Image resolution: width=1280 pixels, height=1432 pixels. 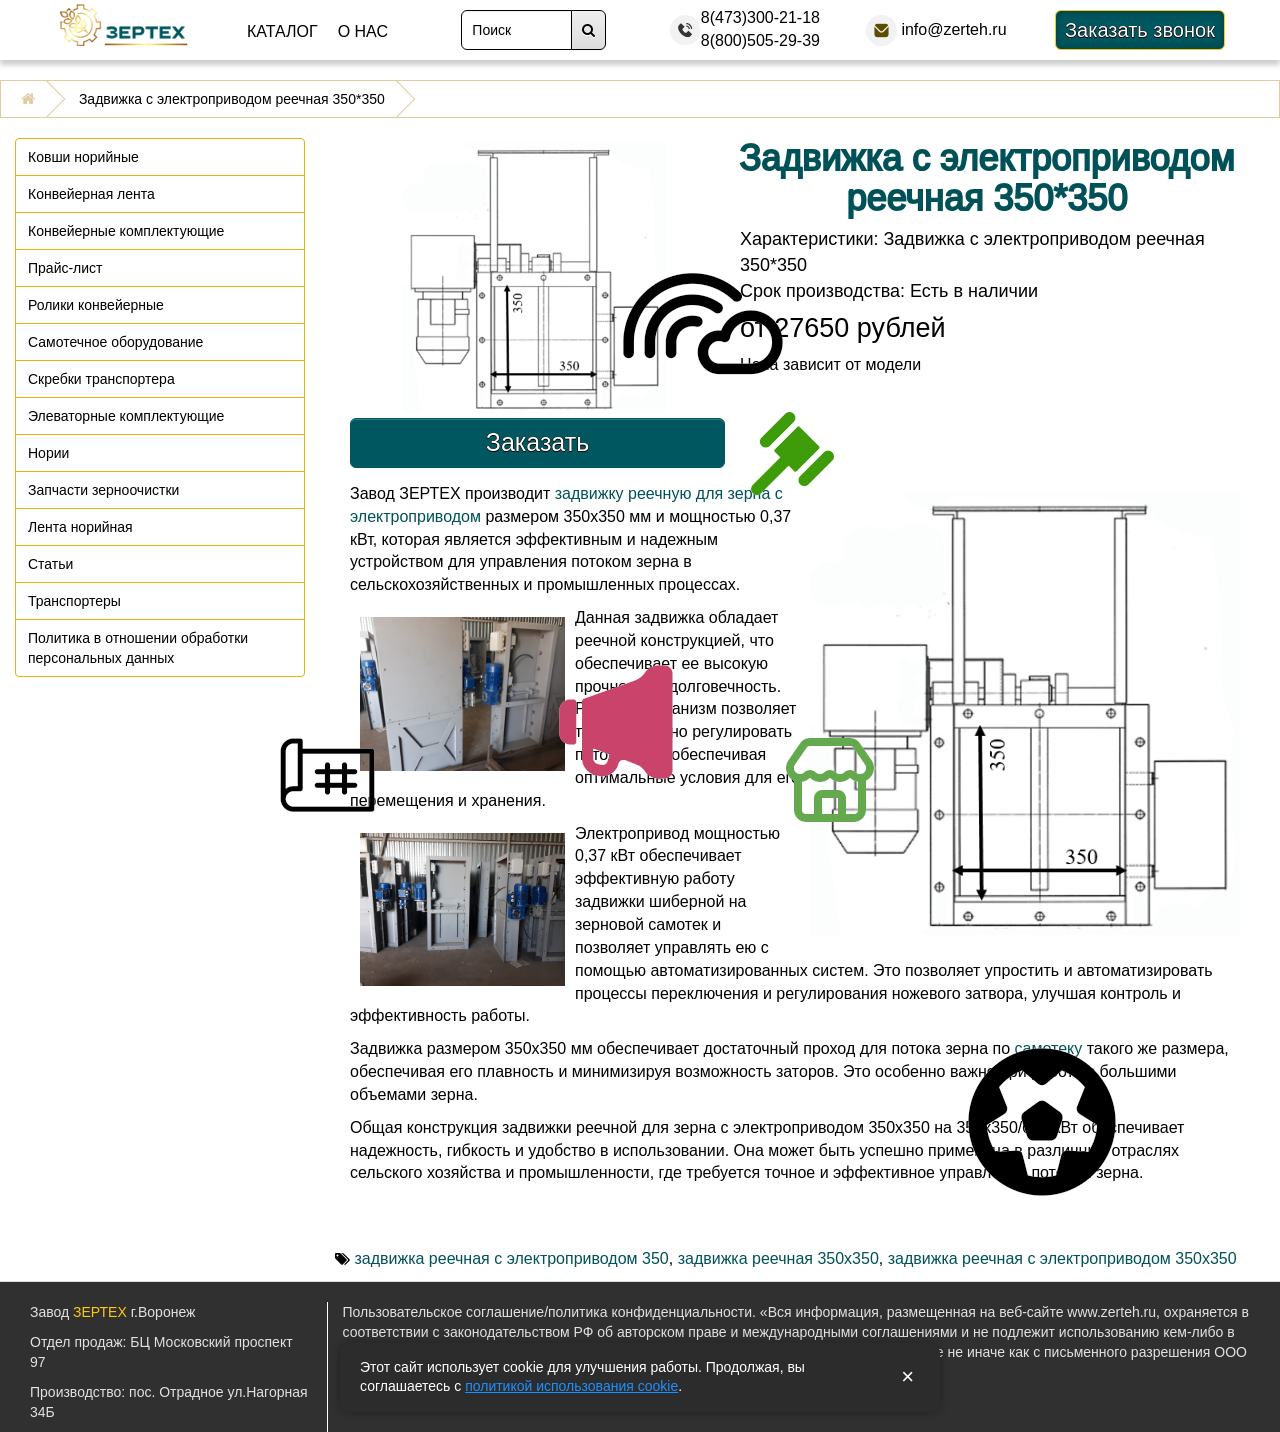 What do you see at coordinates (1042, 1122) in the screenshot?
I see `access sports or soccer-related content` at bounding box center [1042, 1122].